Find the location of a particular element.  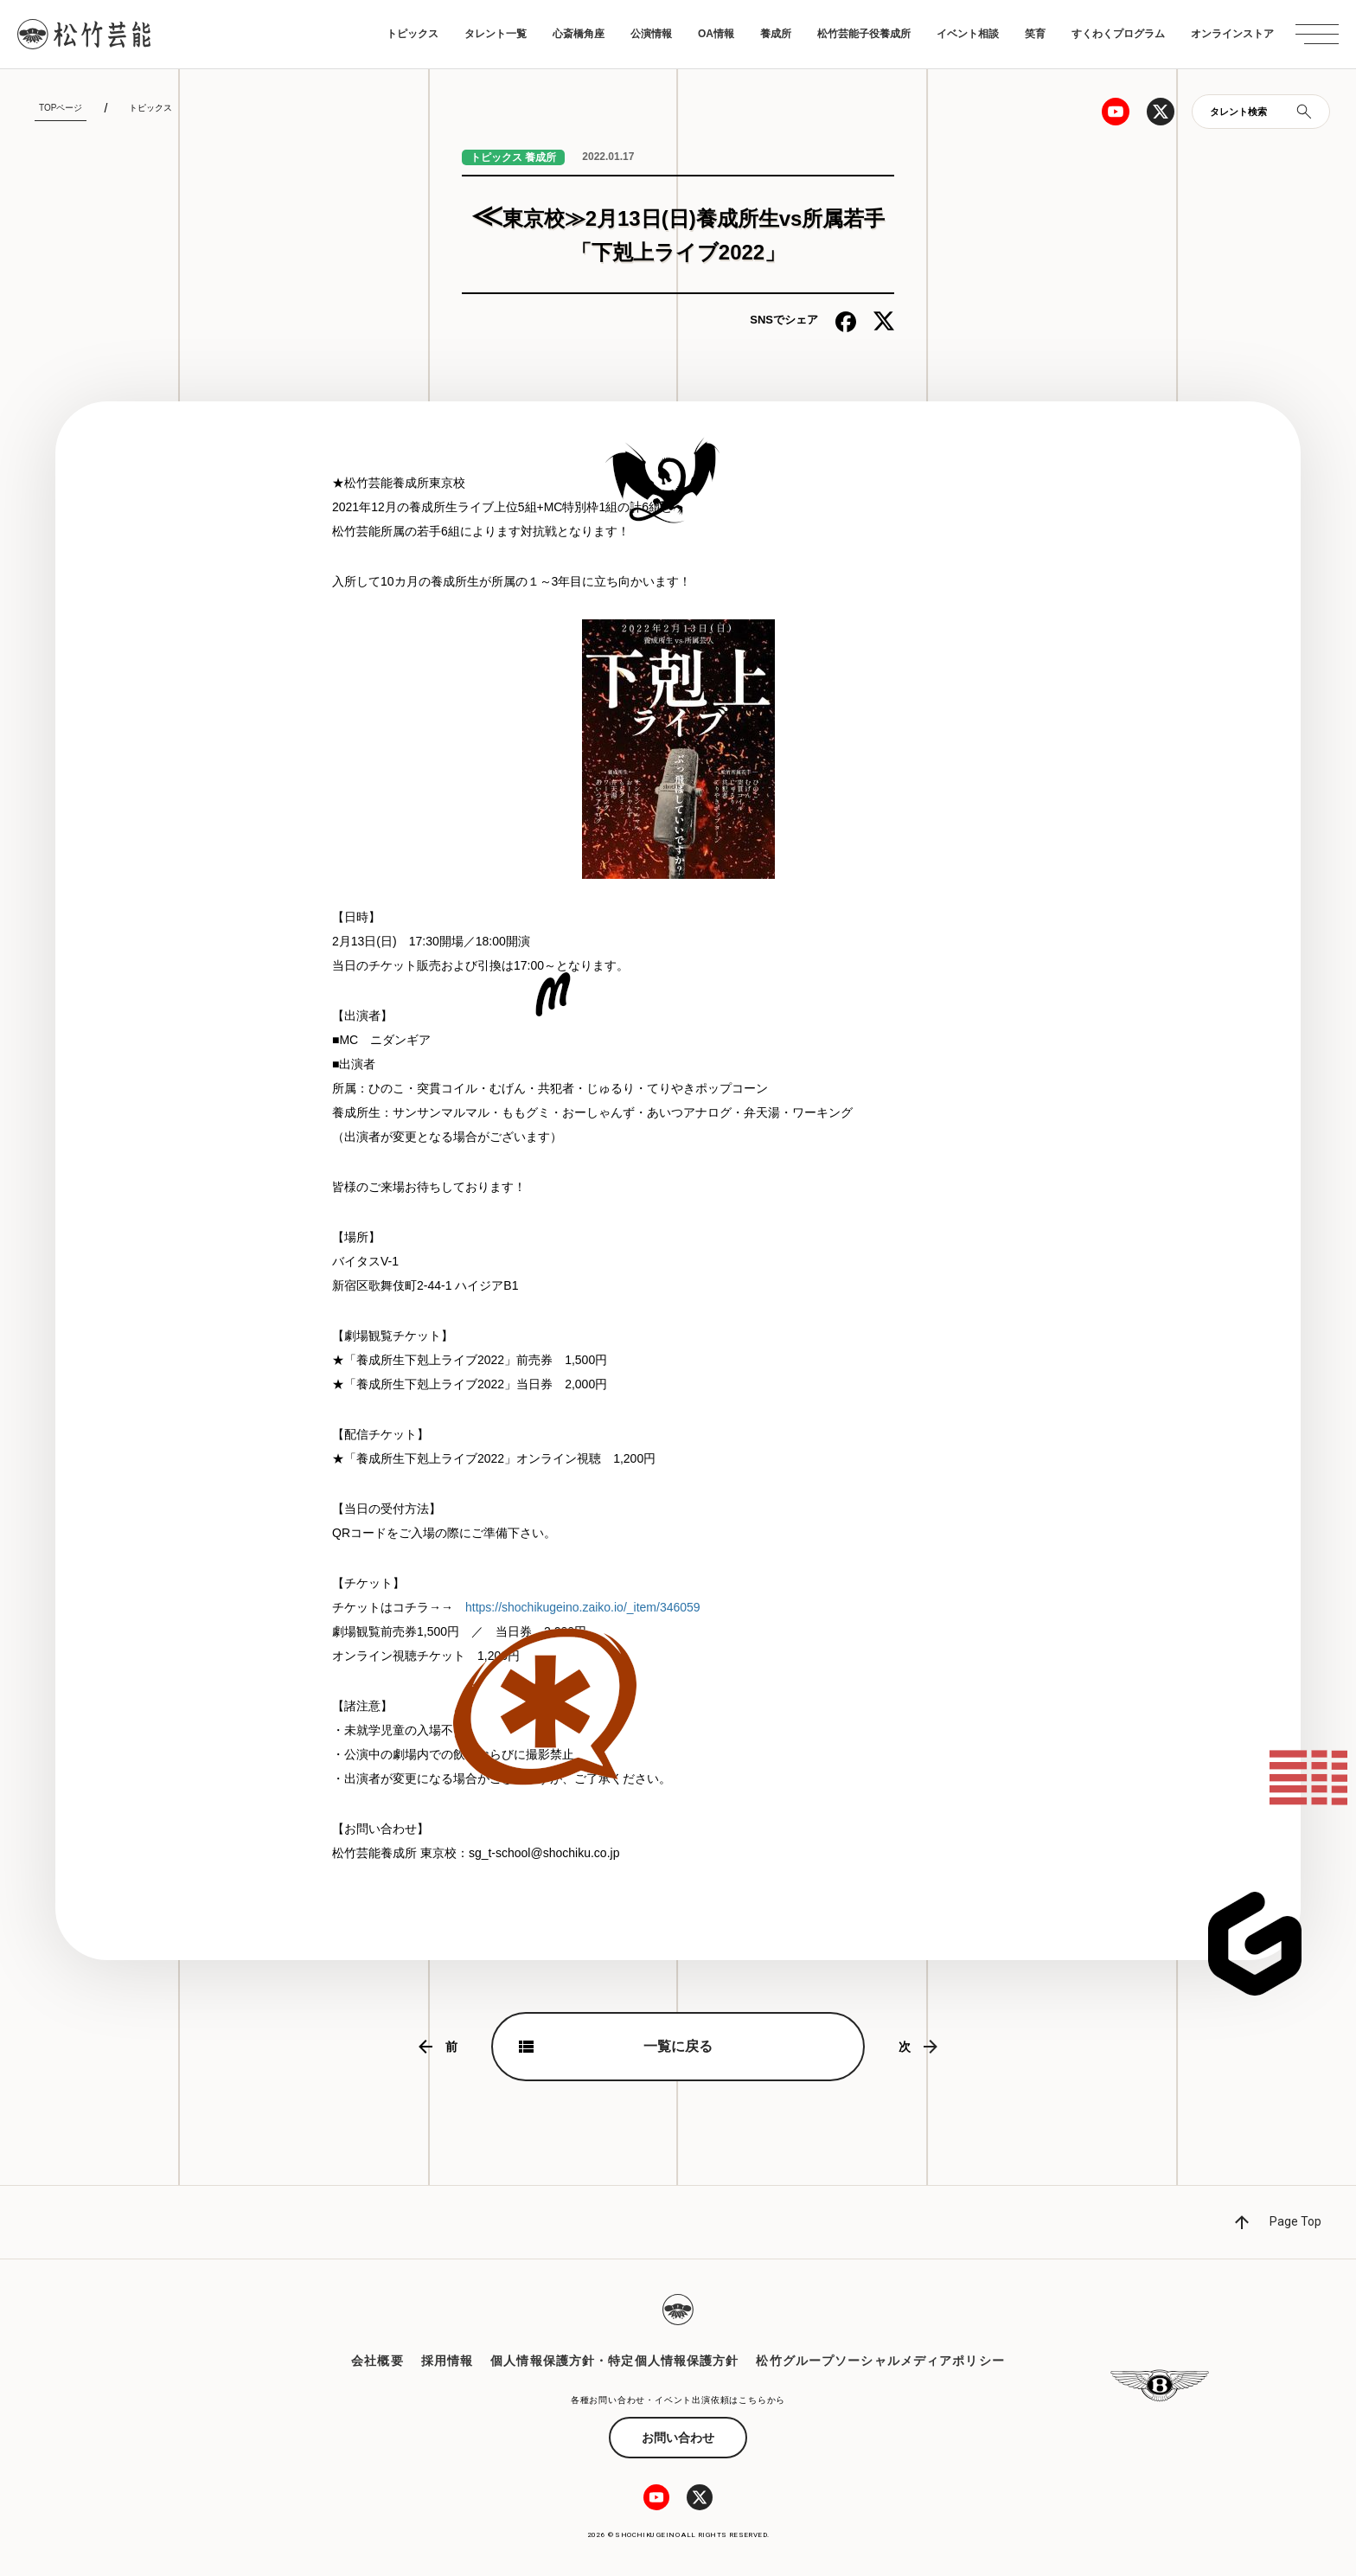

open Marvel app for prototyping is located at coordinates (553, 994).